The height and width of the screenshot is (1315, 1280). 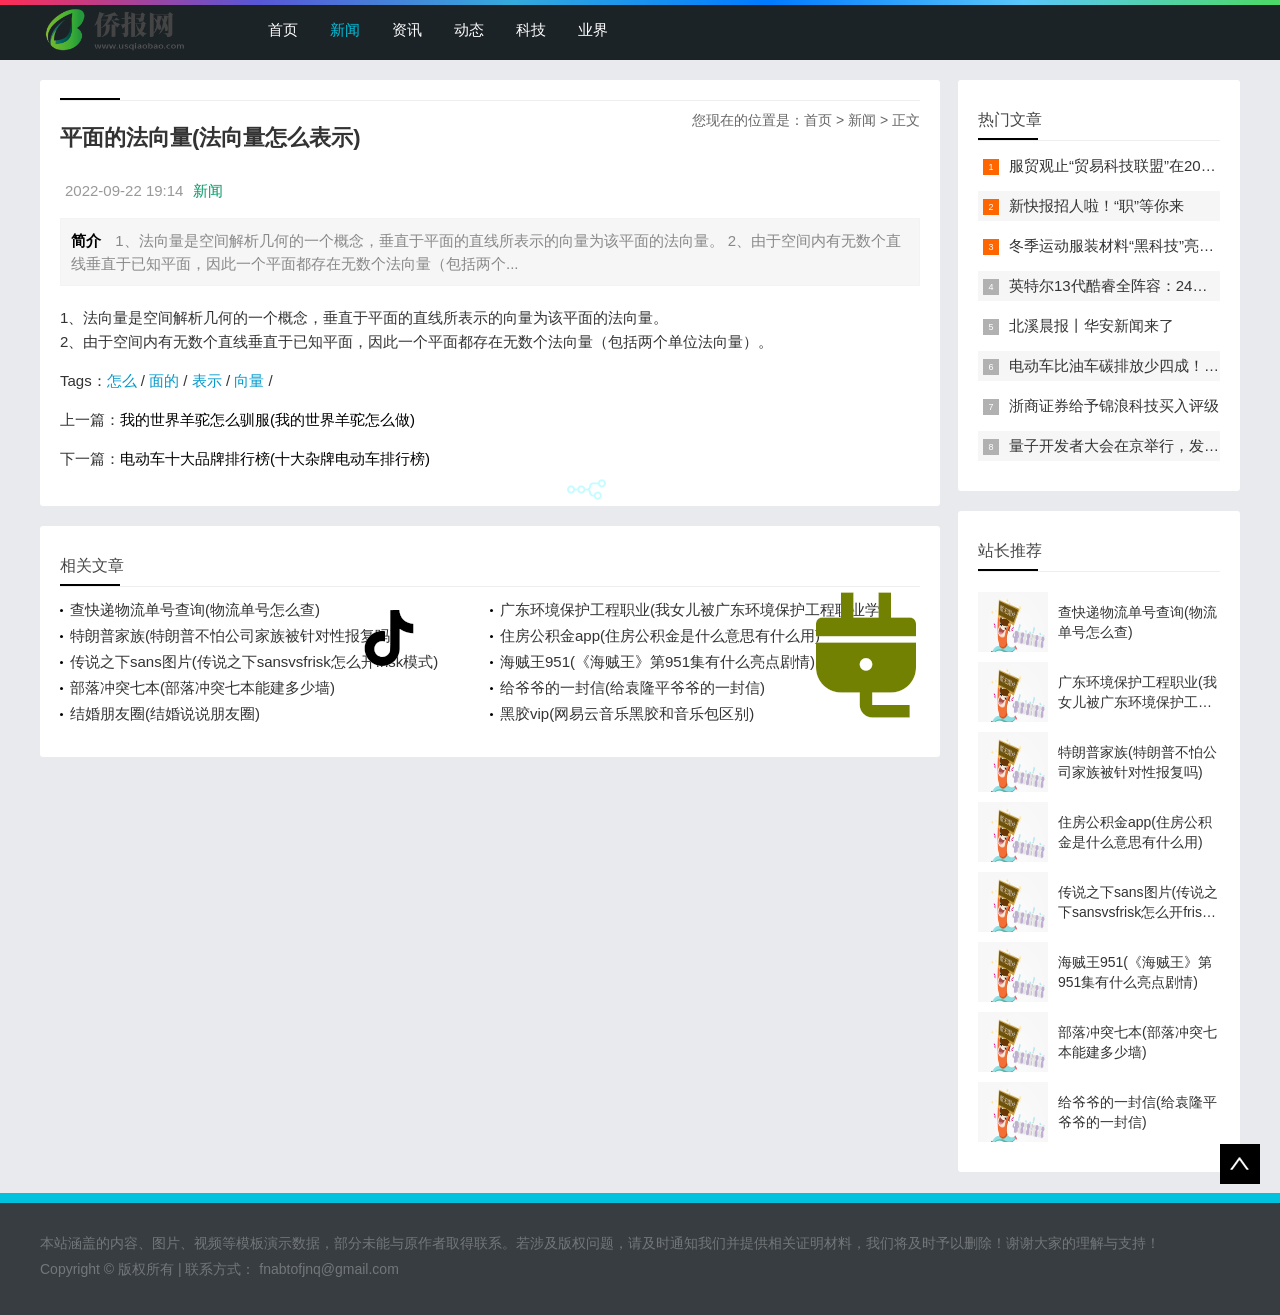 What do you see at coordinates (866, 655) in the screenshot?
I see `connect to power source` at bounding box center [866, 655].